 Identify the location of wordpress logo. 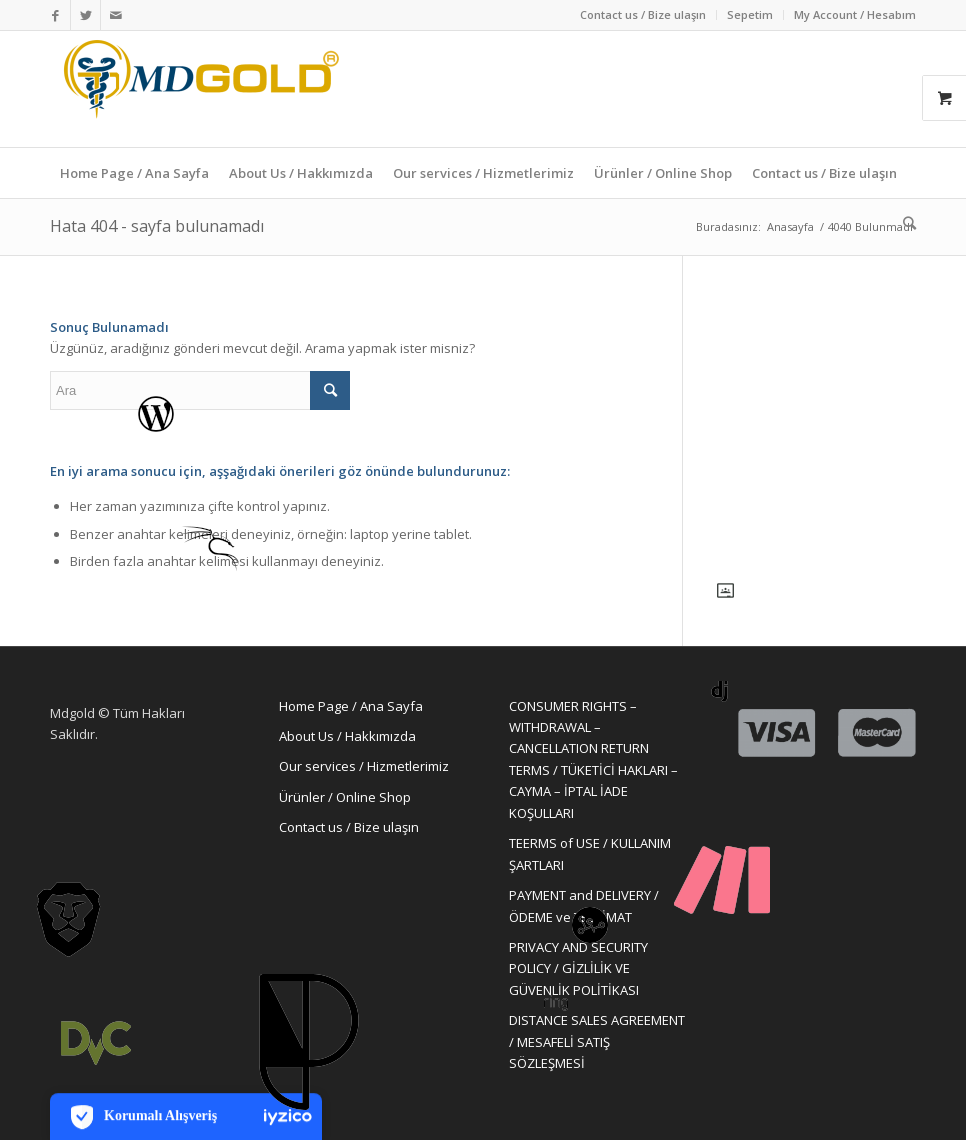
(156, 414).